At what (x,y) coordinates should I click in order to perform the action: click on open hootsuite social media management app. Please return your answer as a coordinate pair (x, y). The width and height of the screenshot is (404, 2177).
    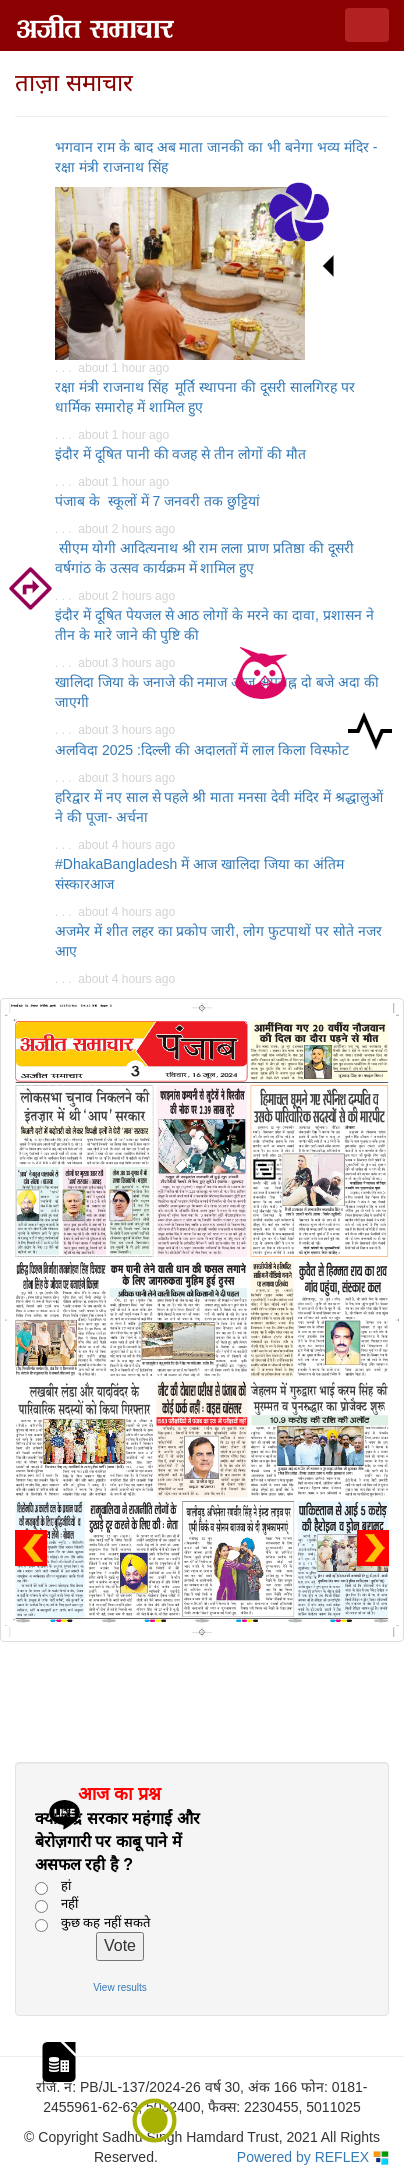
    Looking at the image, I should click on (261, 673).